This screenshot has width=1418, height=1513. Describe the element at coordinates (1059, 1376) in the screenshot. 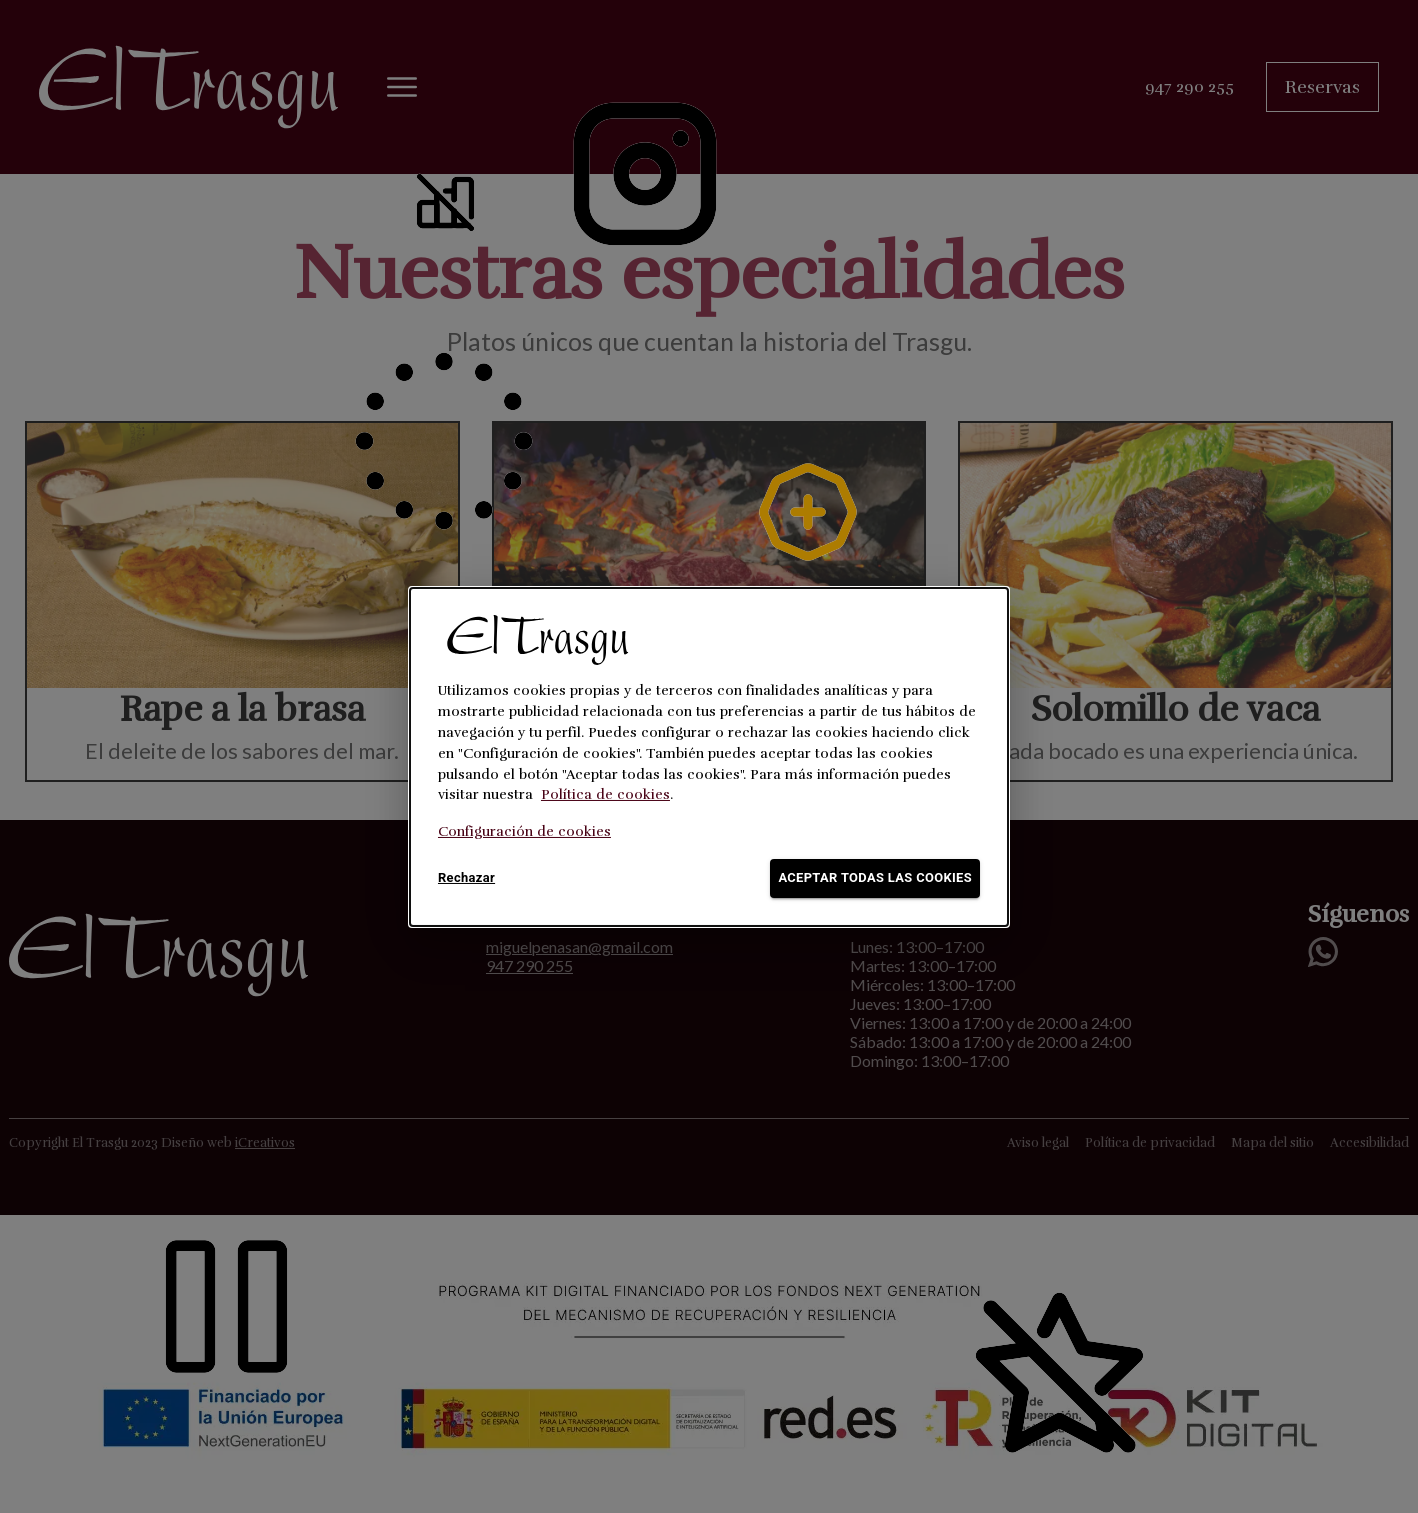

I see `remove from favorites` at that location.